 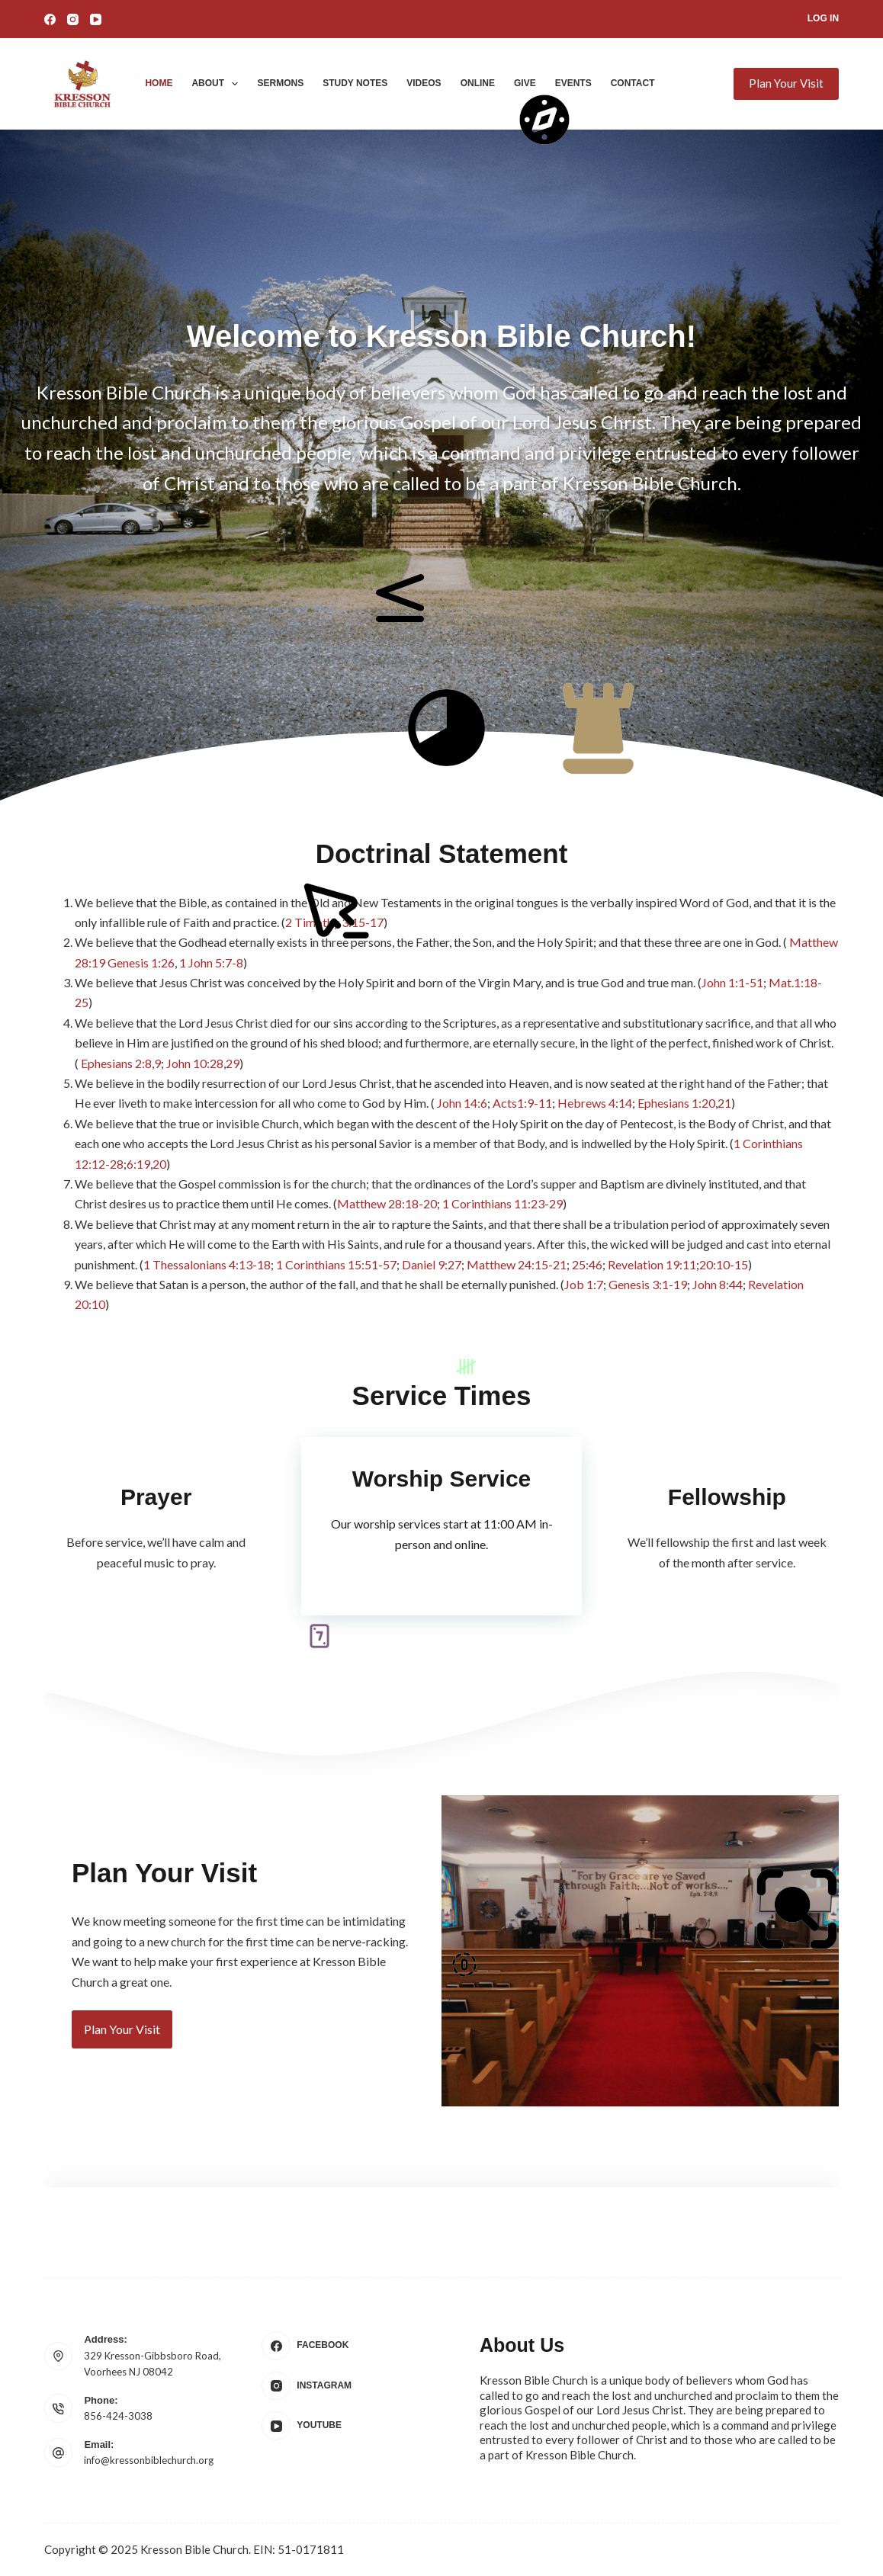 I want to click on remove a cursor or pointer, so click(x=333, y=913).